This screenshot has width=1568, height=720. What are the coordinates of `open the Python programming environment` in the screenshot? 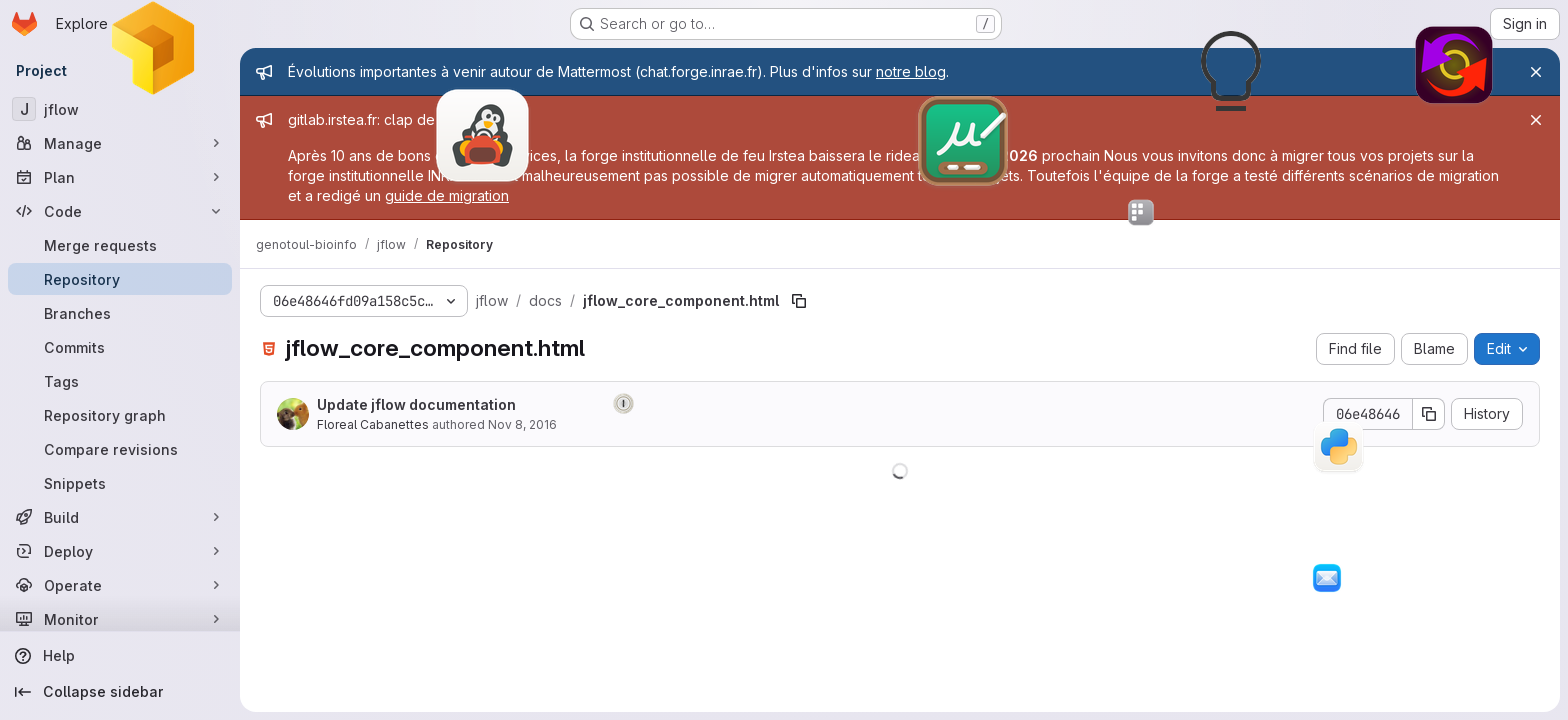 It's located at (1338, 446).